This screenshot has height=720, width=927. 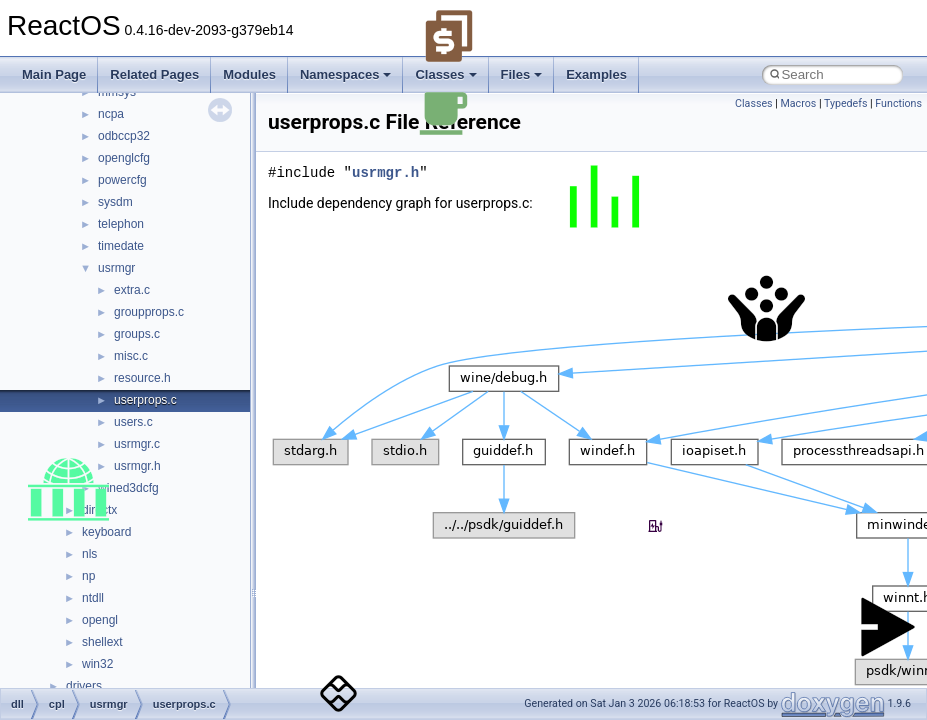 What do you see at coordinates (338, 693) in the screenshot?
I see `pix instant payment logo` at bounding box center [338, 693].